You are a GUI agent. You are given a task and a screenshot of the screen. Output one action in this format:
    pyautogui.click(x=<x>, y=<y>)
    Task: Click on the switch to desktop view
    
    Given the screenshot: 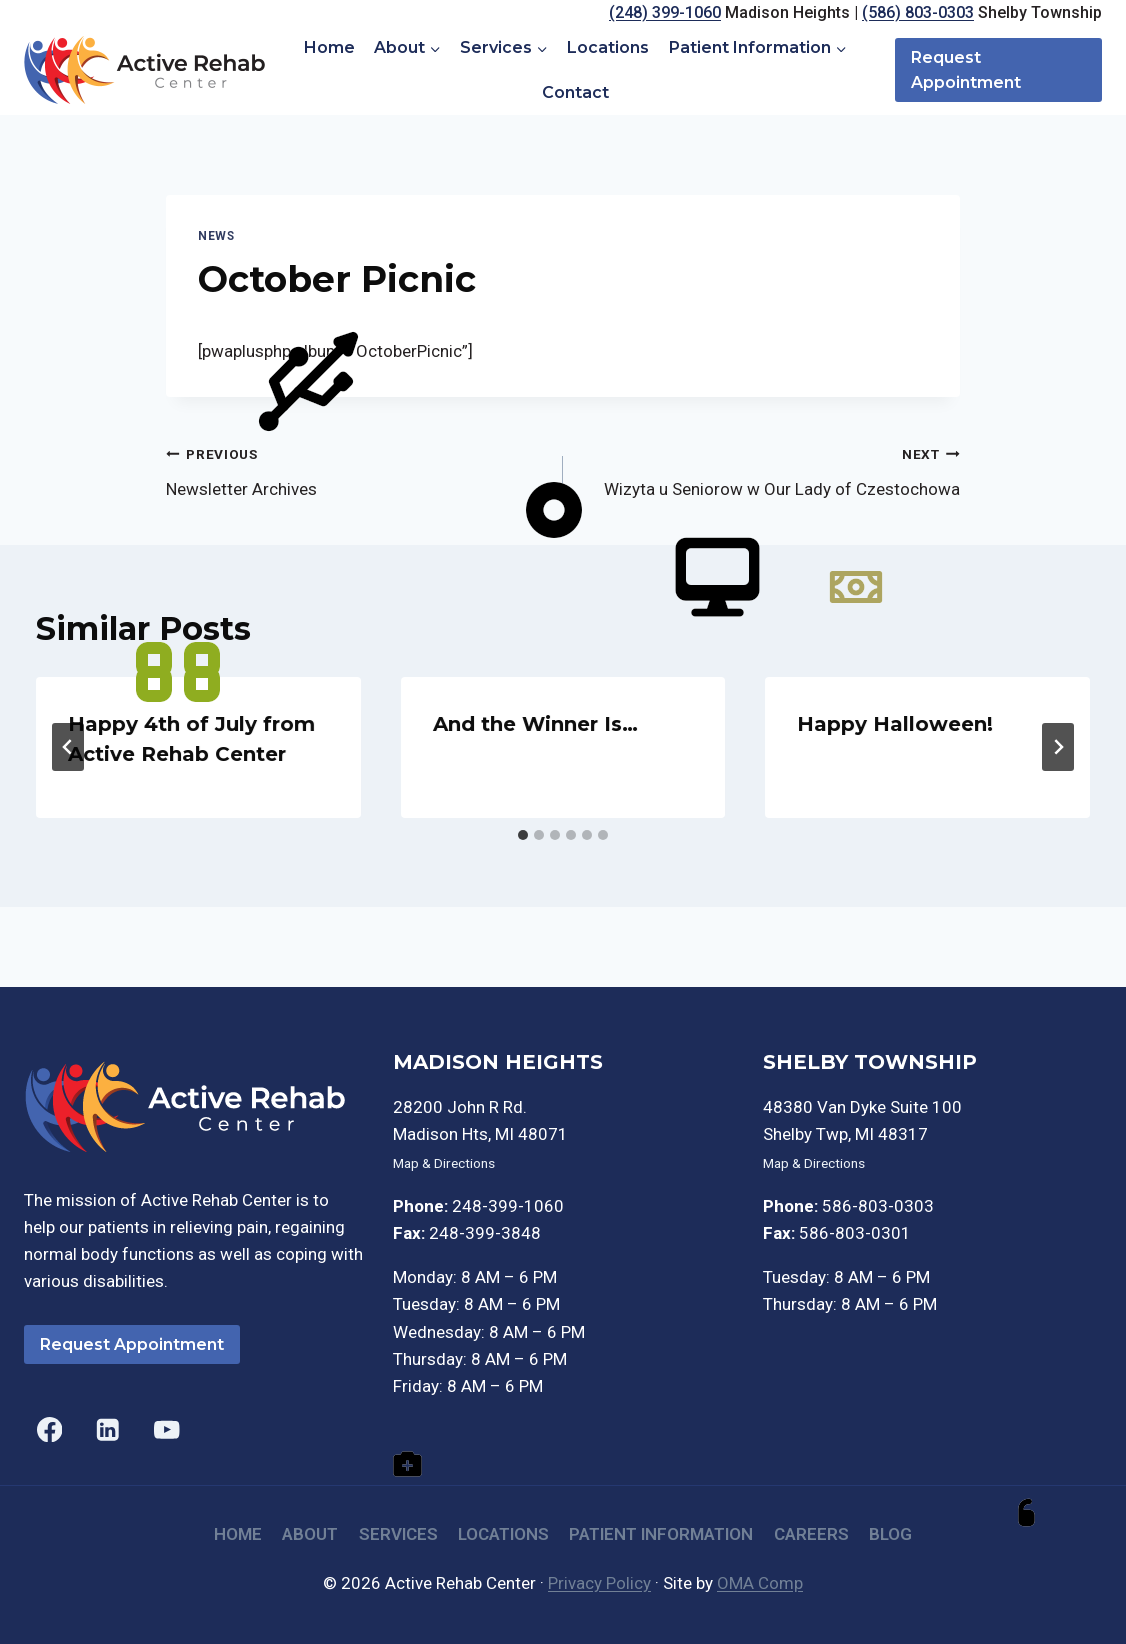 What is the action you would take?
    pyautogui.click(x=717, y=574)
    